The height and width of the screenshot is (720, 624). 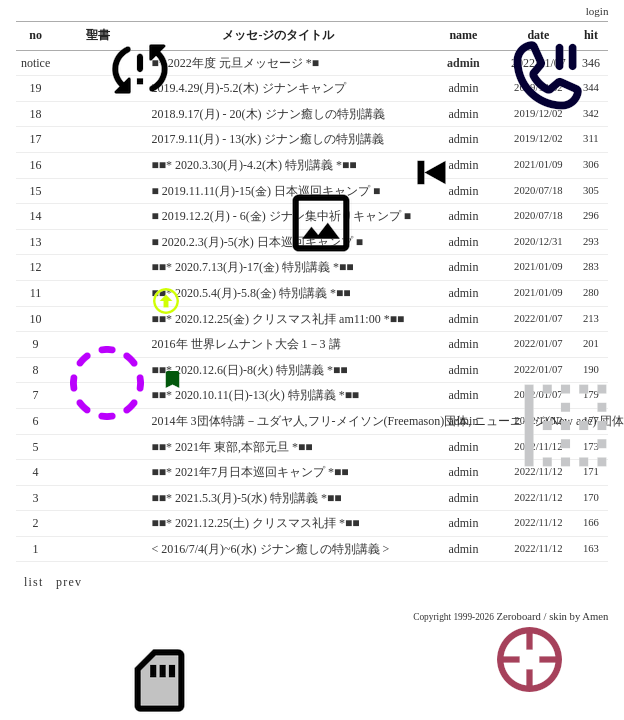 I want to click on create a new draft issue, so click(x=107, y=383).